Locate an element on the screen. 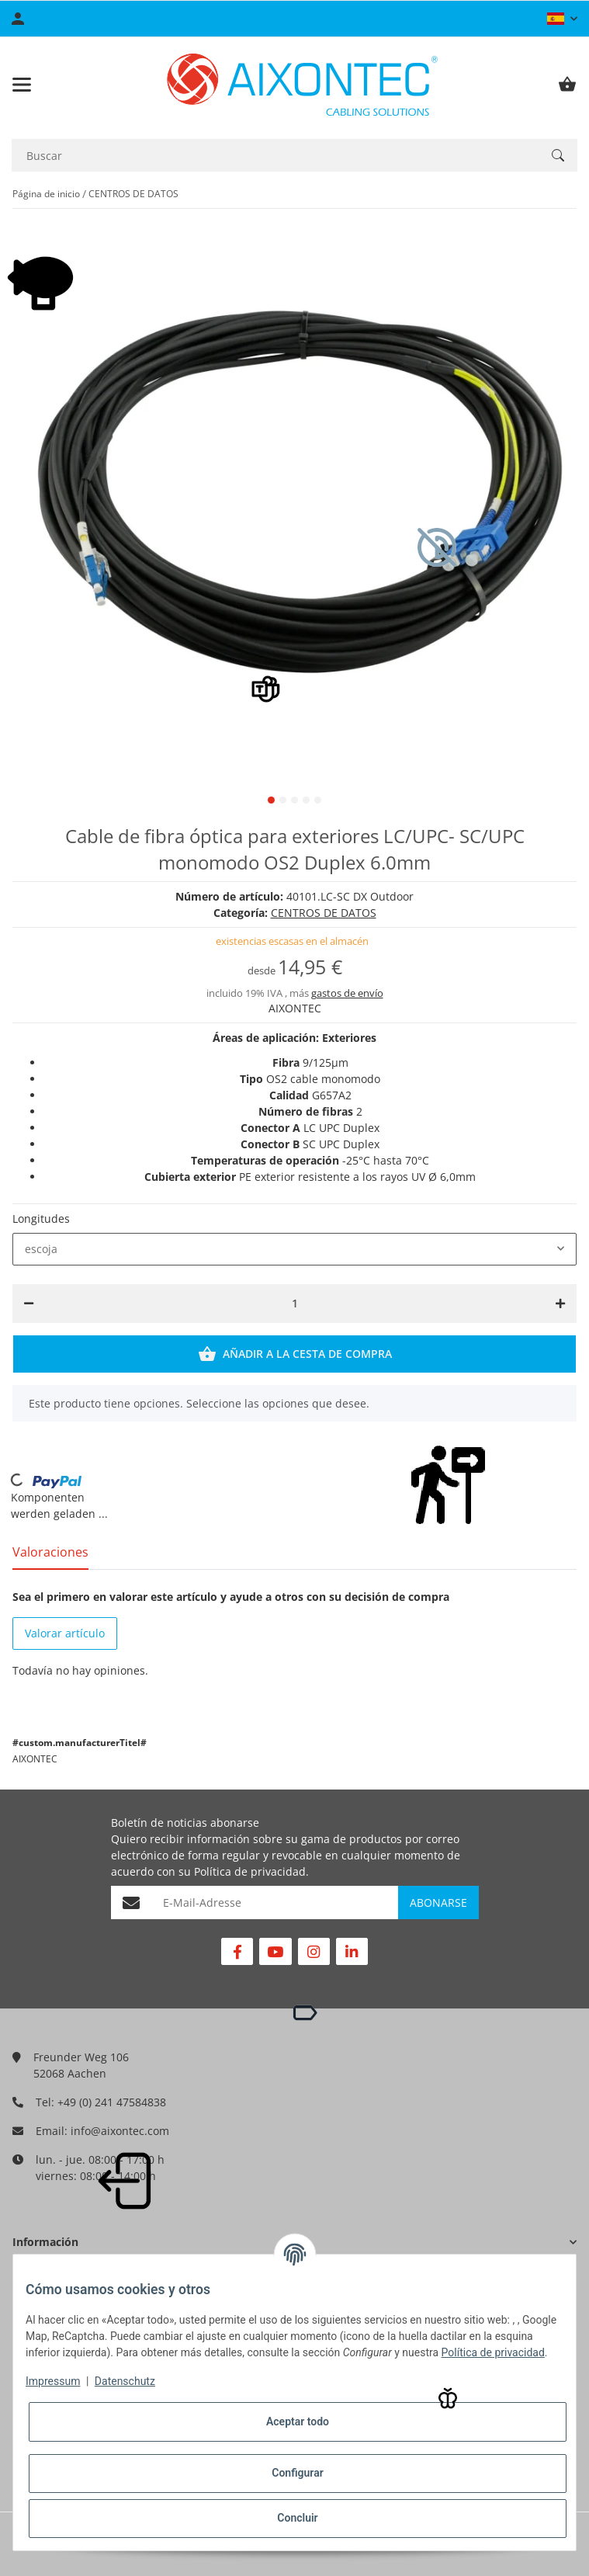 This screenshot has width=589, height=2576. access nature or wildlife content is located at coordinates (448, 2398).